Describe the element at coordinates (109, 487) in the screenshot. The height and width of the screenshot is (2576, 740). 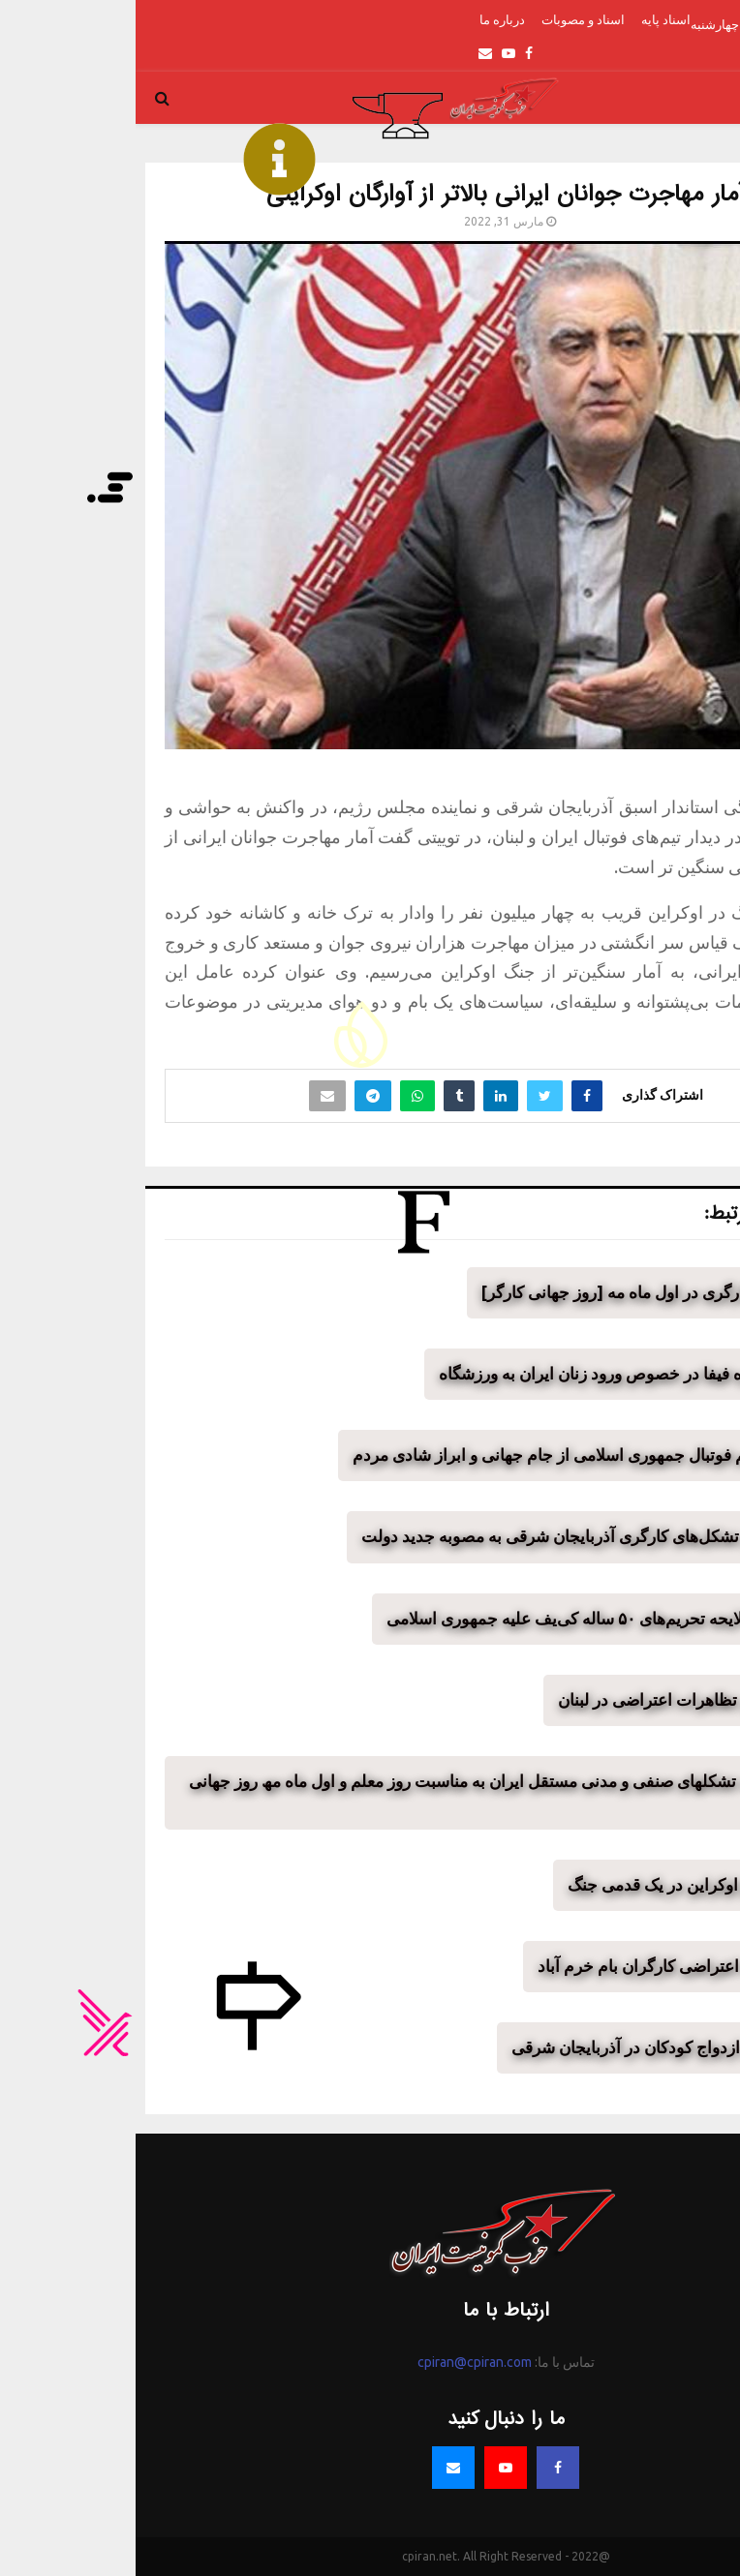
I see `open scrimba learning platform` at that location.